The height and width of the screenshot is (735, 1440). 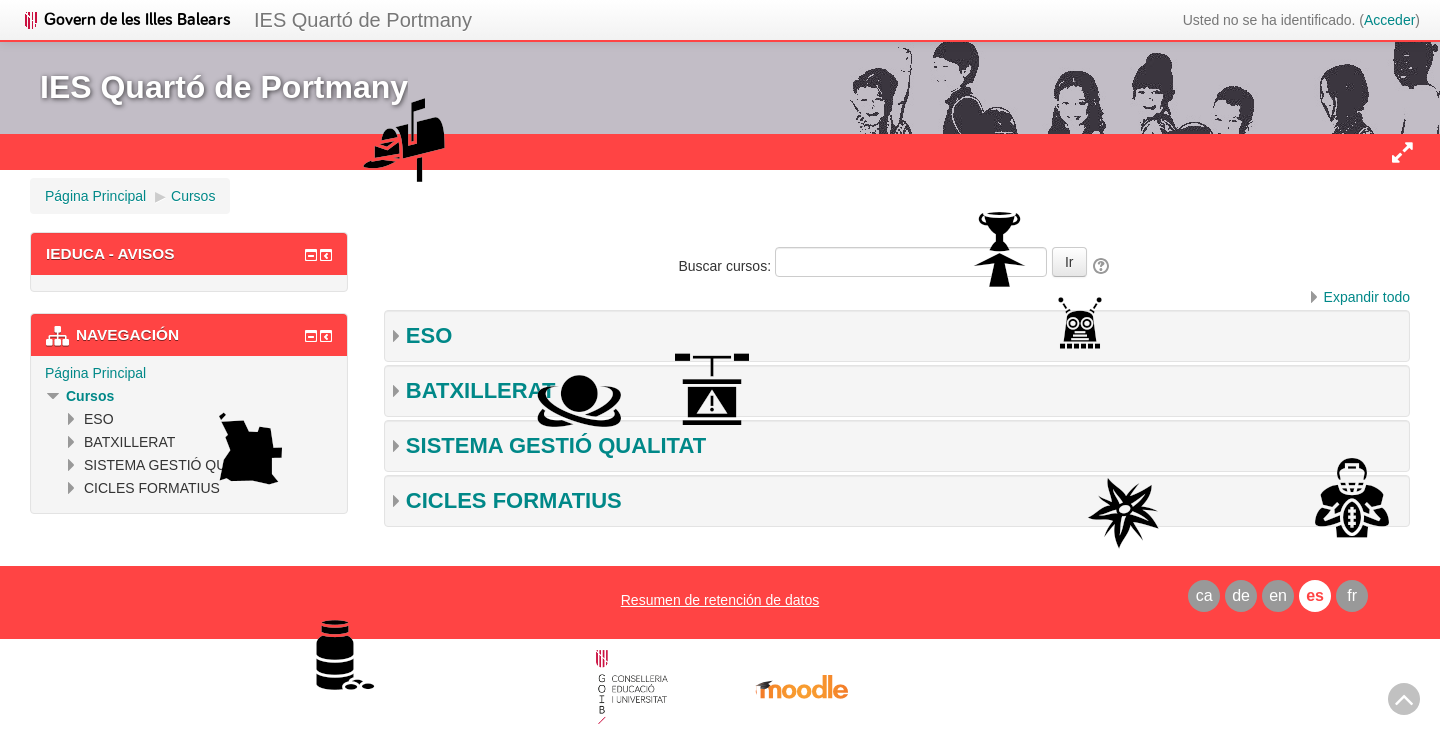 I want to click on represents a planet or celestial body in a space game, so click(x=579, y=403).